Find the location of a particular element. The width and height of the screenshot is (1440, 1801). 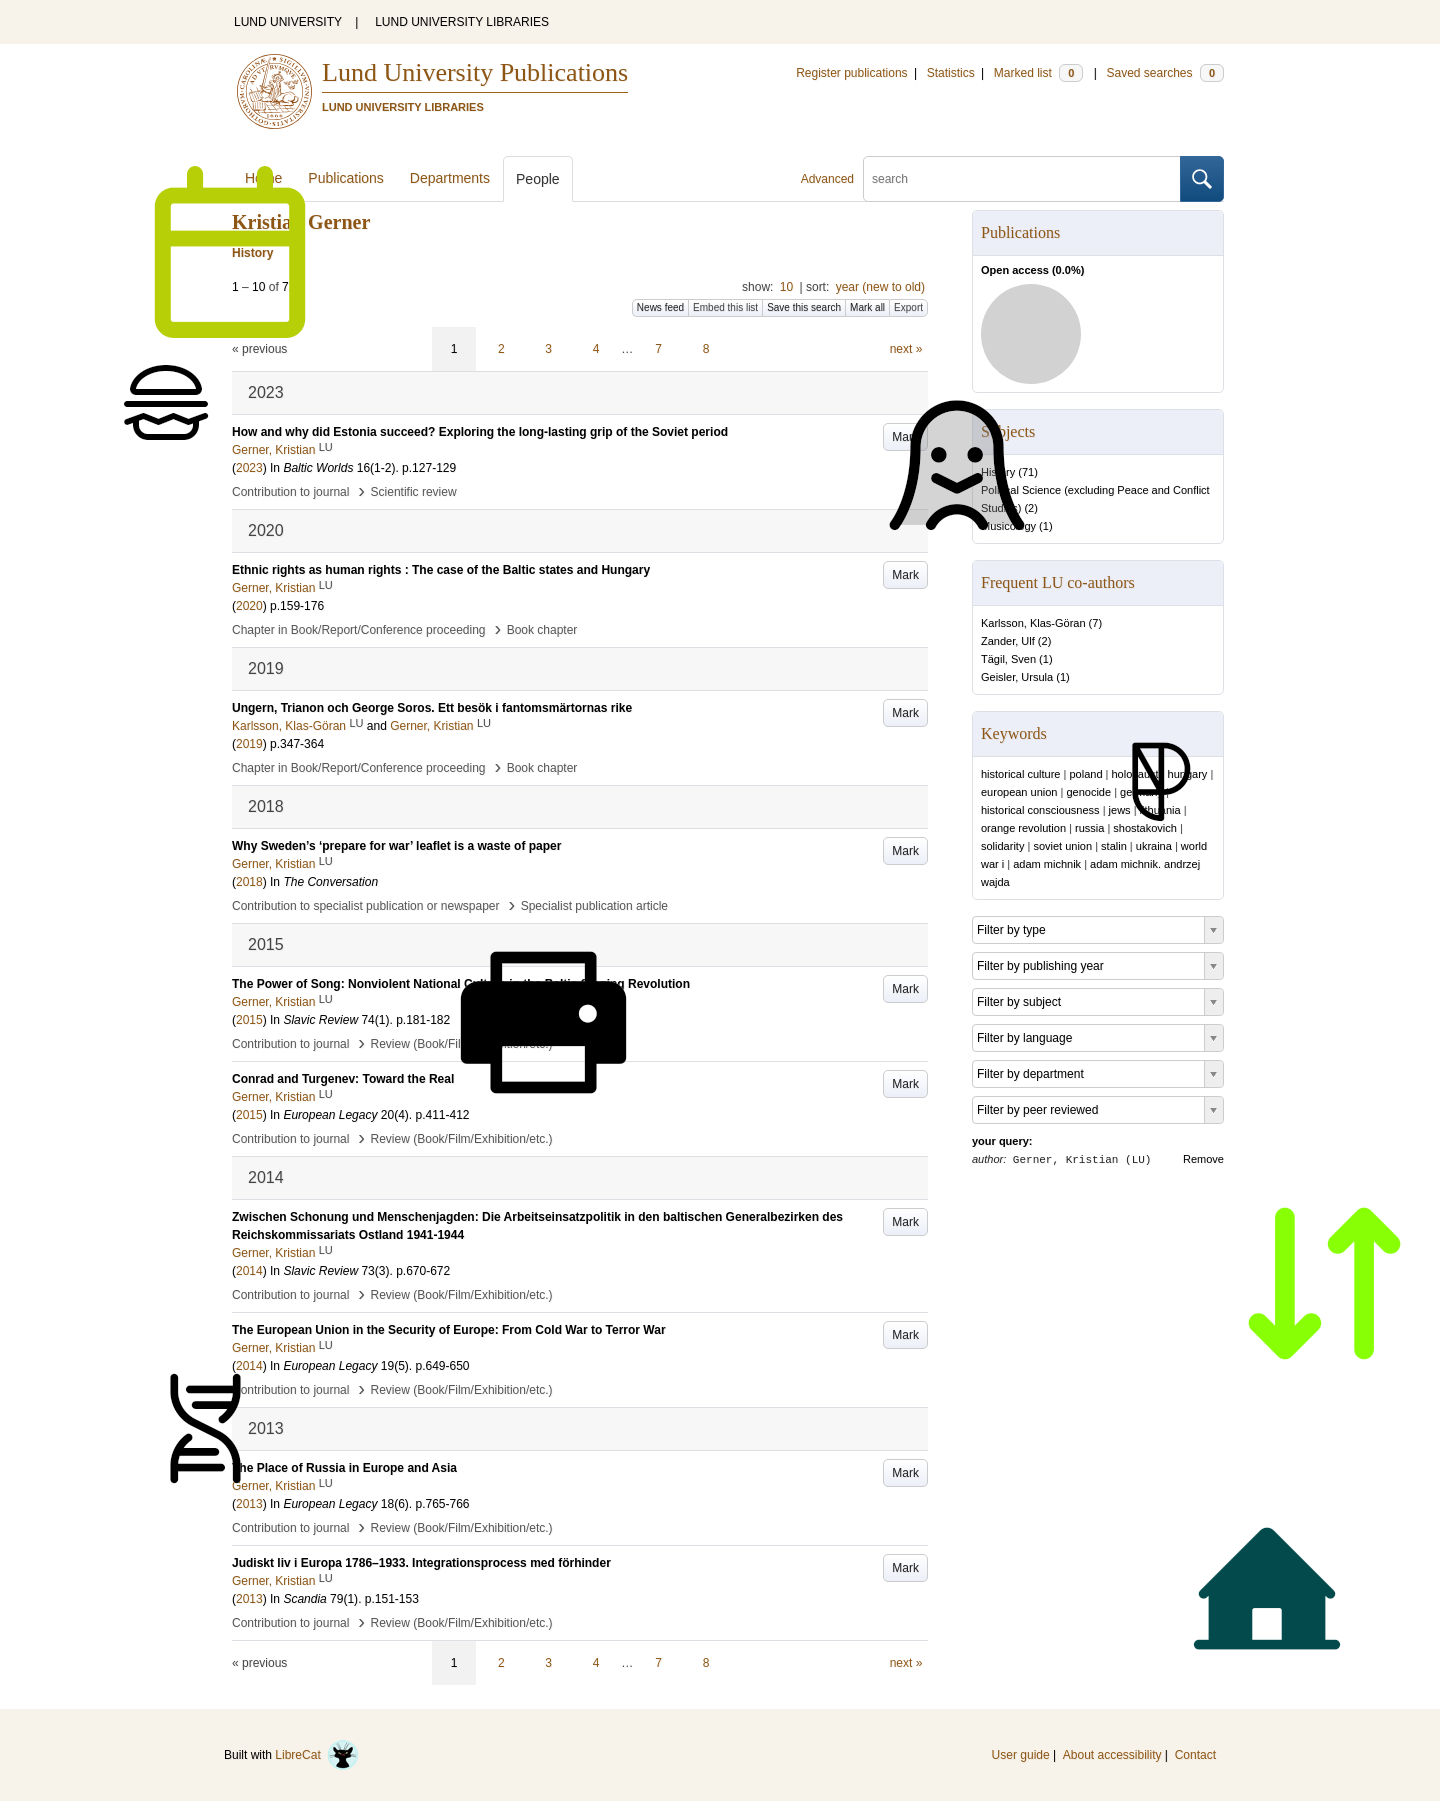

food or restaurant category is located at coordinates (166, 404).